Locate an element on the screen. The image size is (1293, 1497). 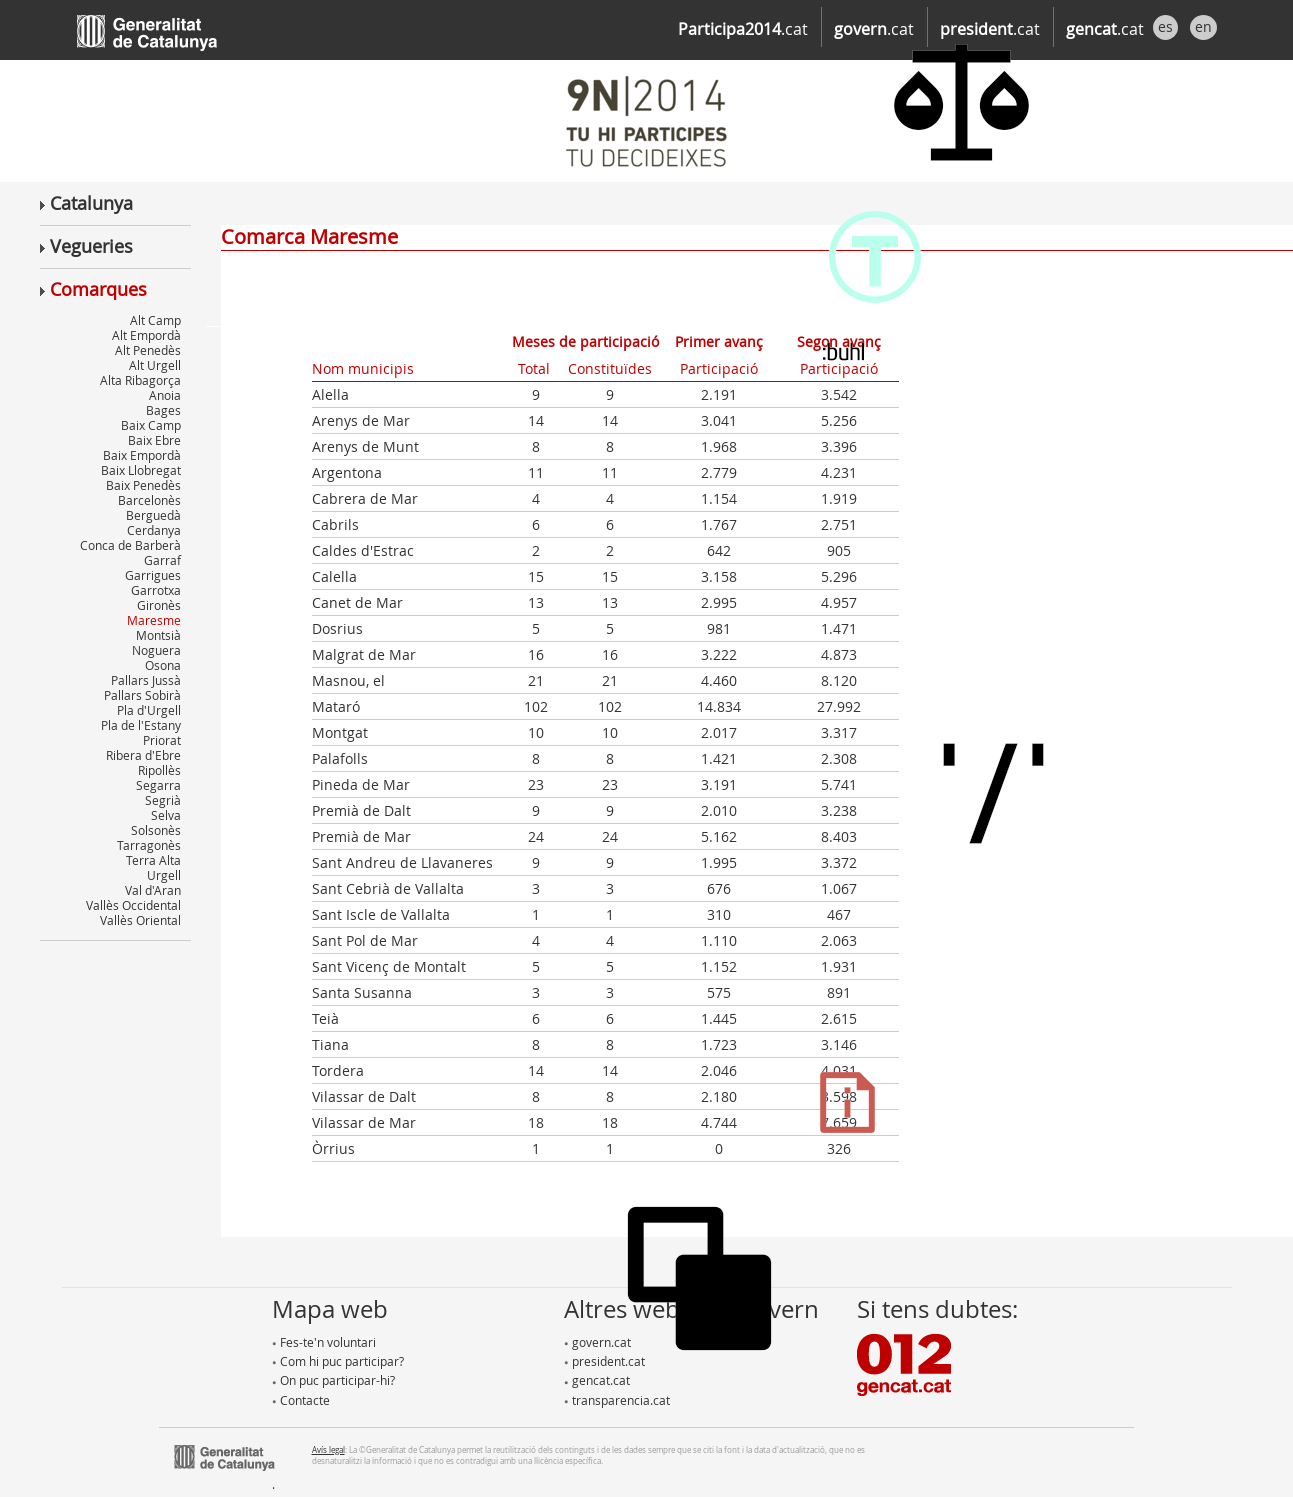
send selected object backward one layer is located at coordinates (699, 1278).